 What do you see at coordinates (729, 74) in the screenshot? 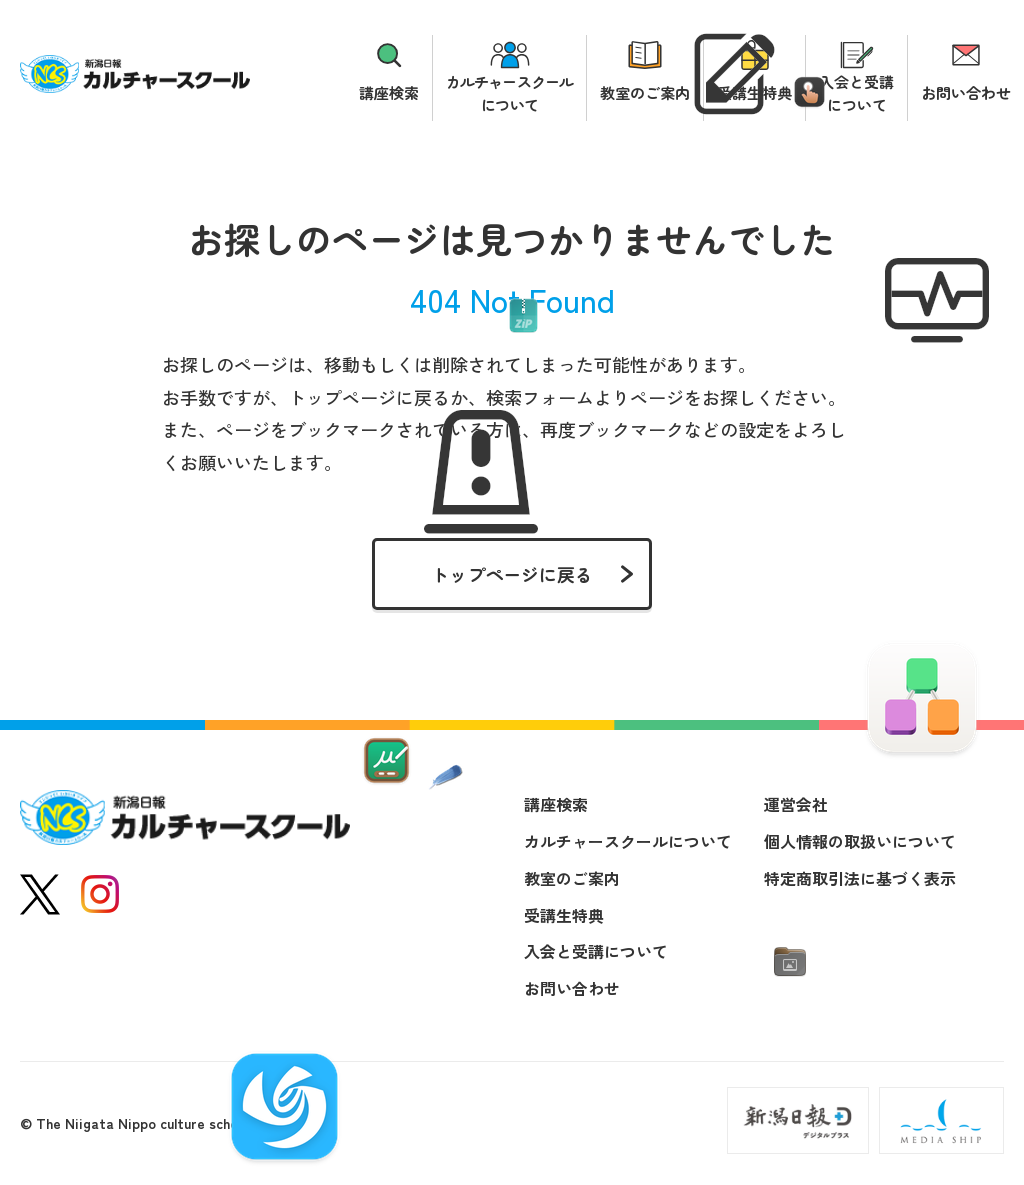
I see `open text editor application` at bounding box center [729, 74].